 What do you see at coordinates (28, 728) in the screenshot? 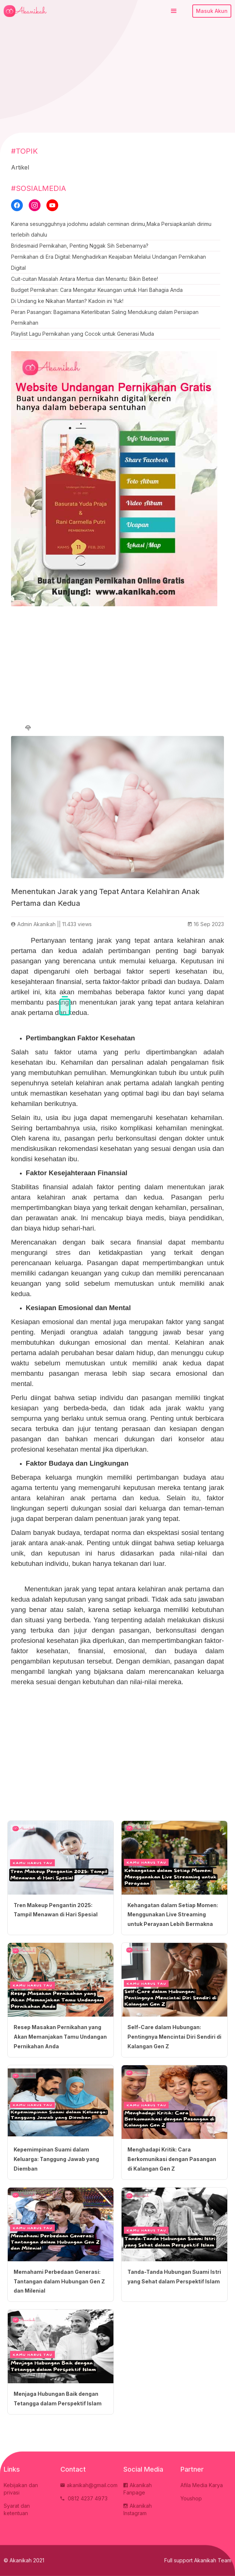
I see `indicates weather protection or rain forecast` at bounding box center [28, 728].